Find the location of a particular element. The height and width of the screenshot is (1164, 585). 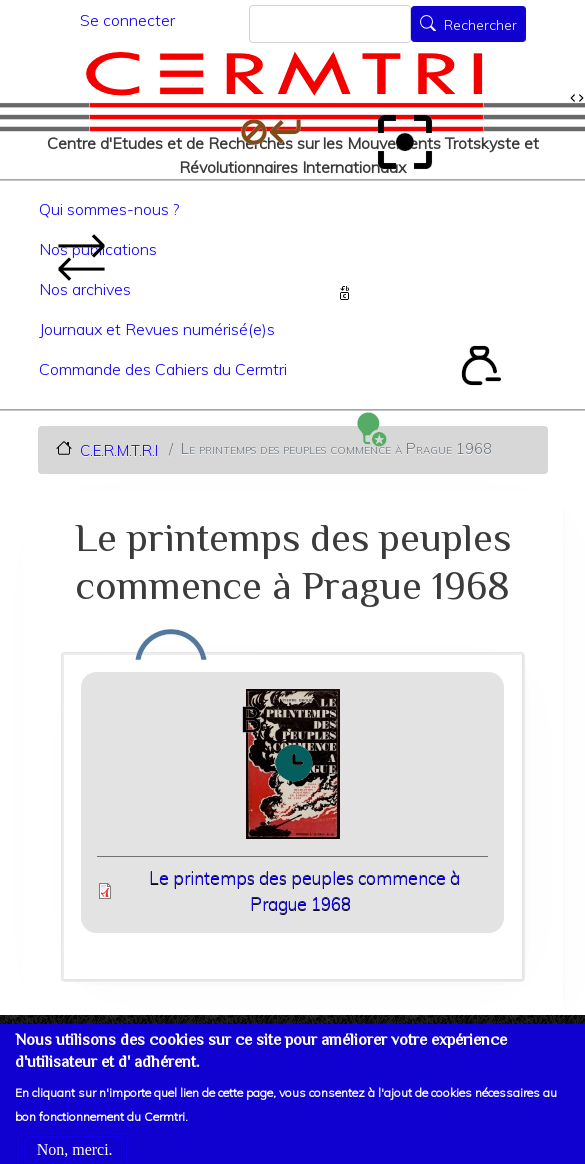

indicates content is loading is located at coordinates (171, 665).